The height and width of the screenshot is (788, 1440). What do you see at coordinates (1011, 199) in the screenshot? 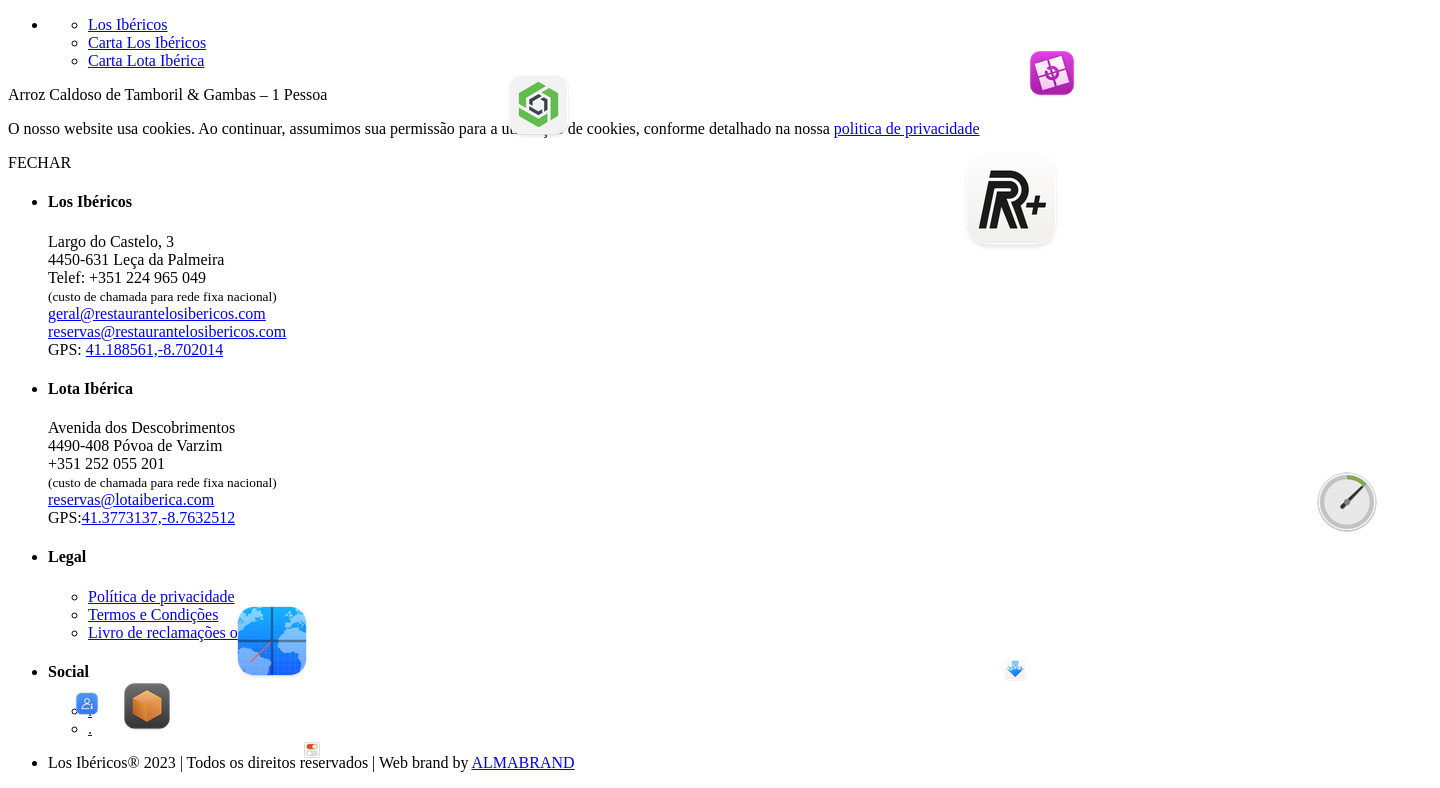
I see `open RetroPlus retro gaming app` at bounding box center [1011, 199].